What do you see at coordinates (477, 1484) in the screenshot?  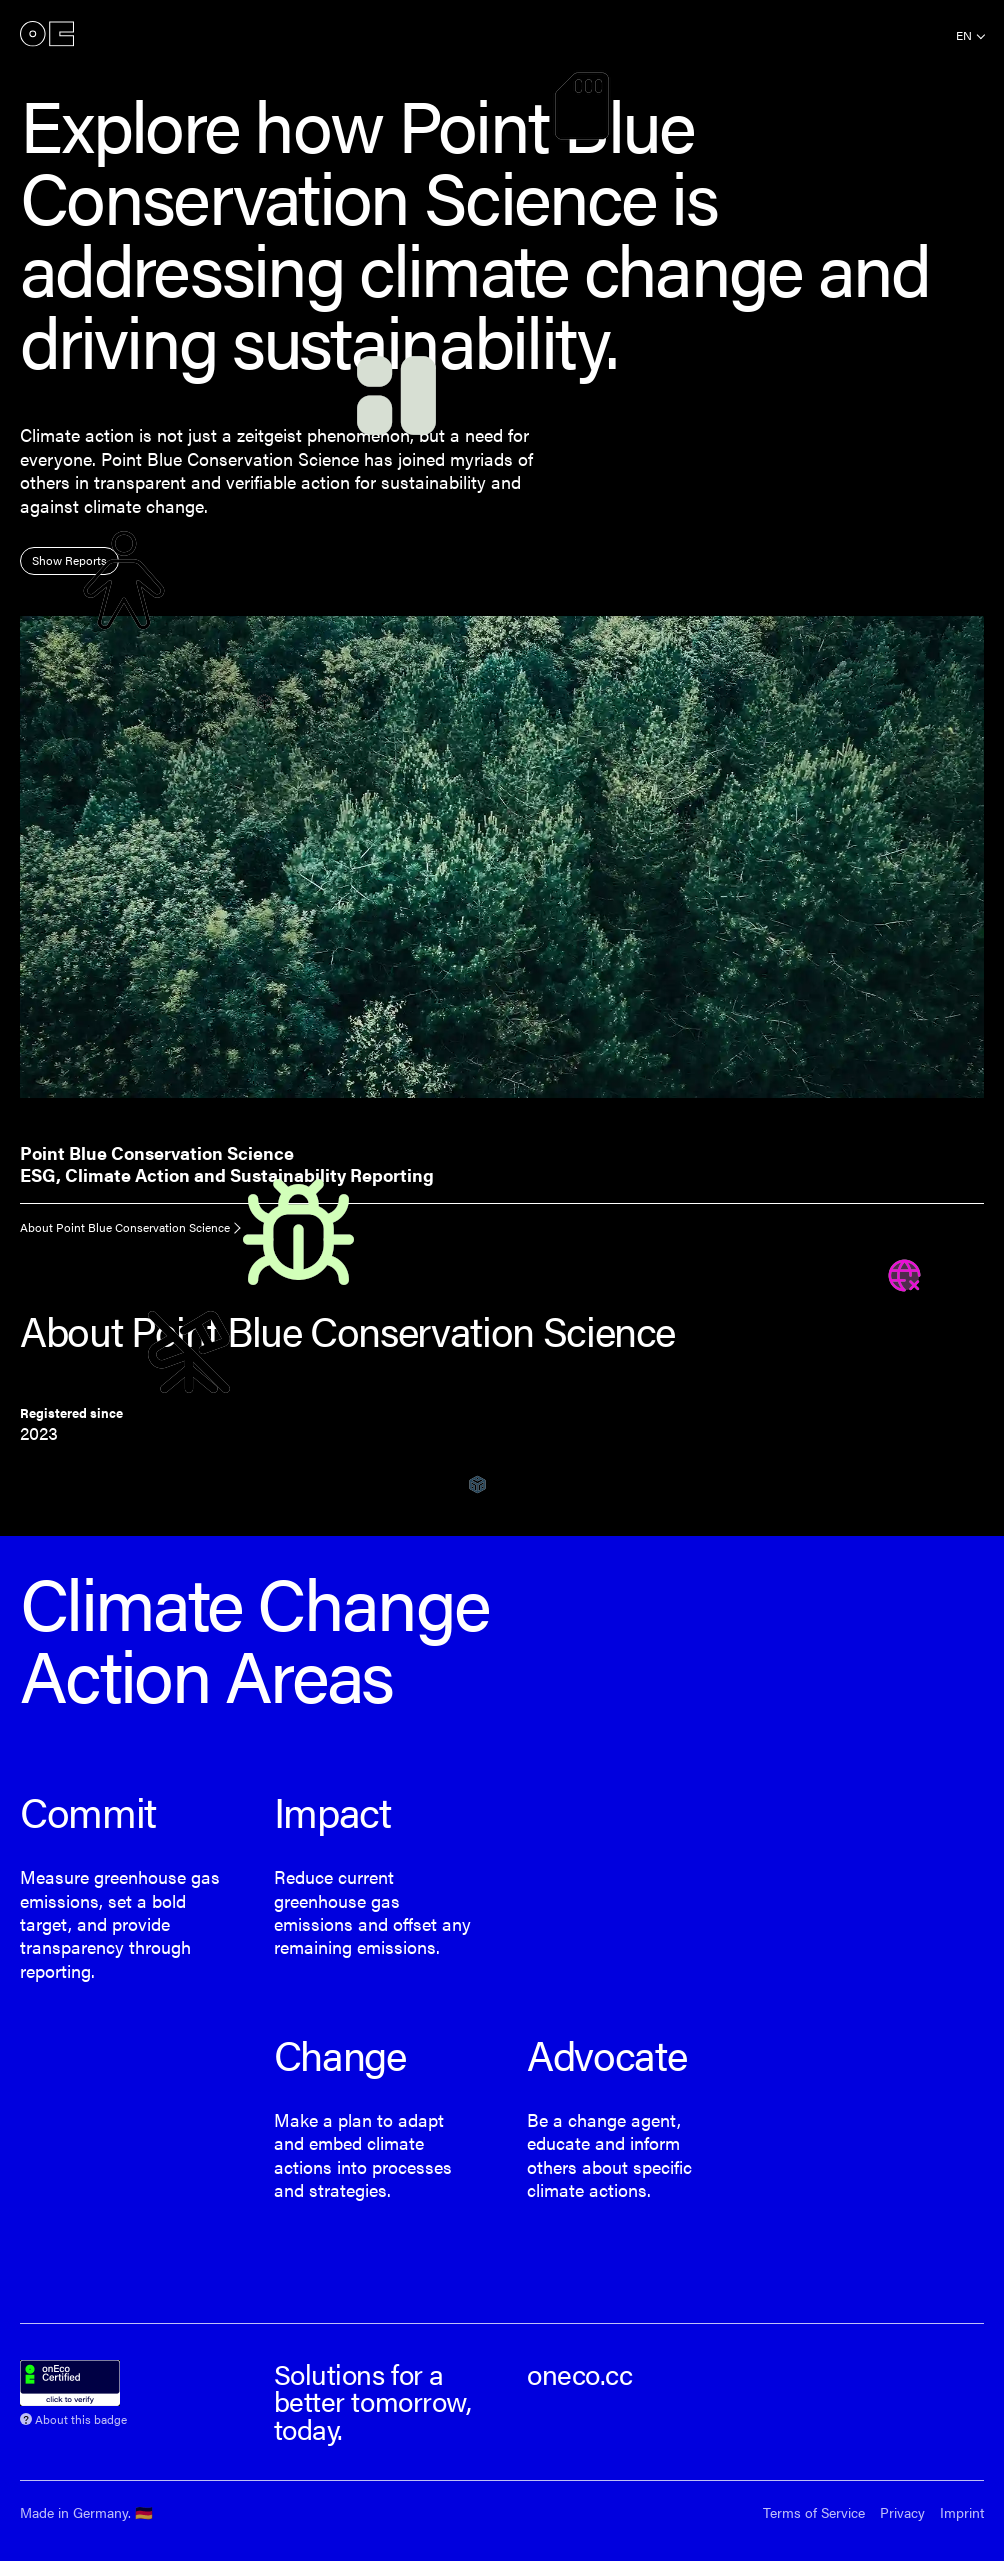 I see `open codesandbox development environment` at bounding box center [477, 1484].